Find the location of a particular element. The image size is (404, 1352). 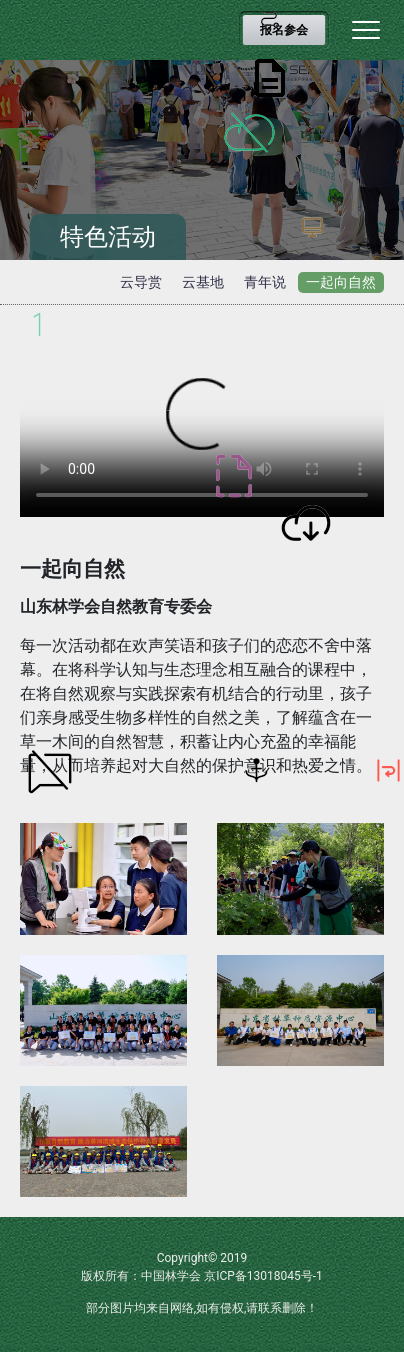

cloud storage unavailable or offline is located at coordinates (249, 132).